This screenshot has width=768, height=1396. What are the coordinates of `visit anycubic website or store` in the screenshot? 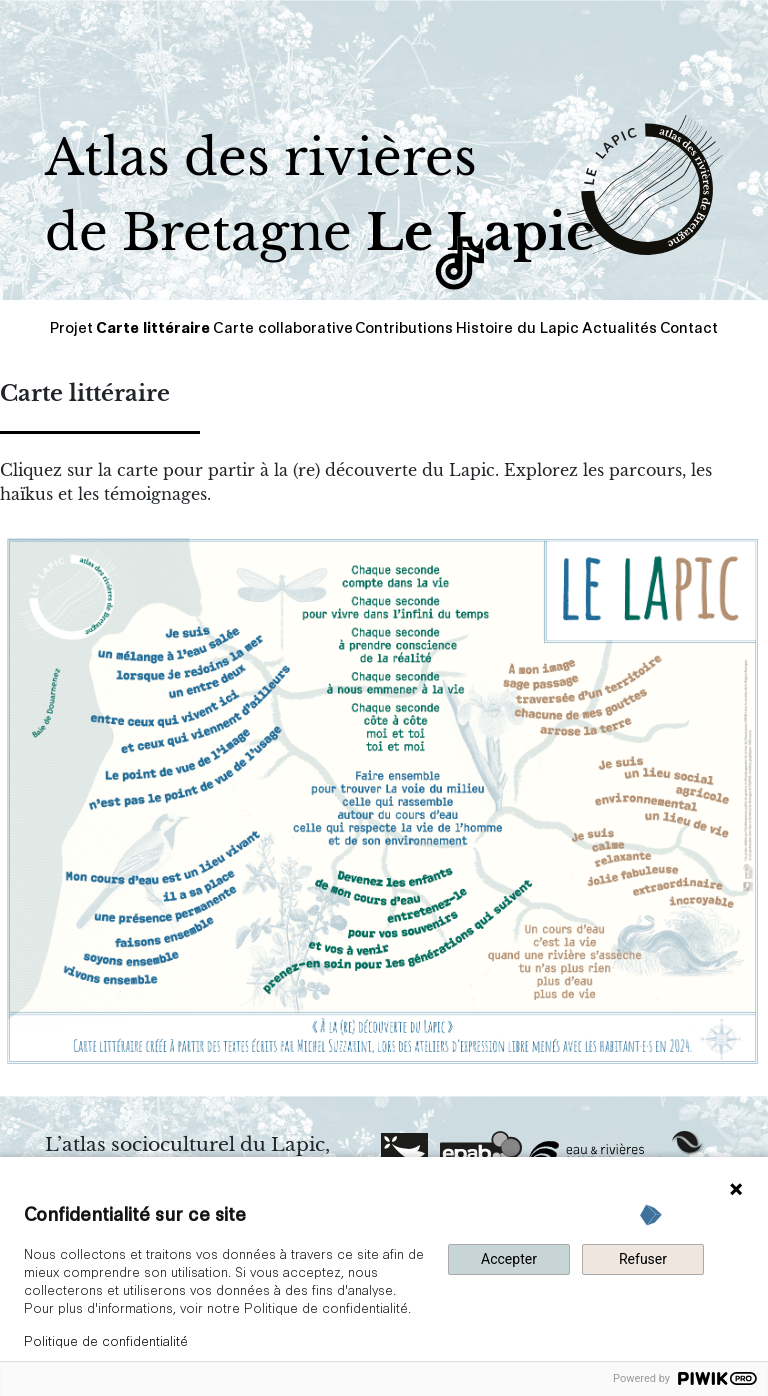 It's located at (651, 1215).